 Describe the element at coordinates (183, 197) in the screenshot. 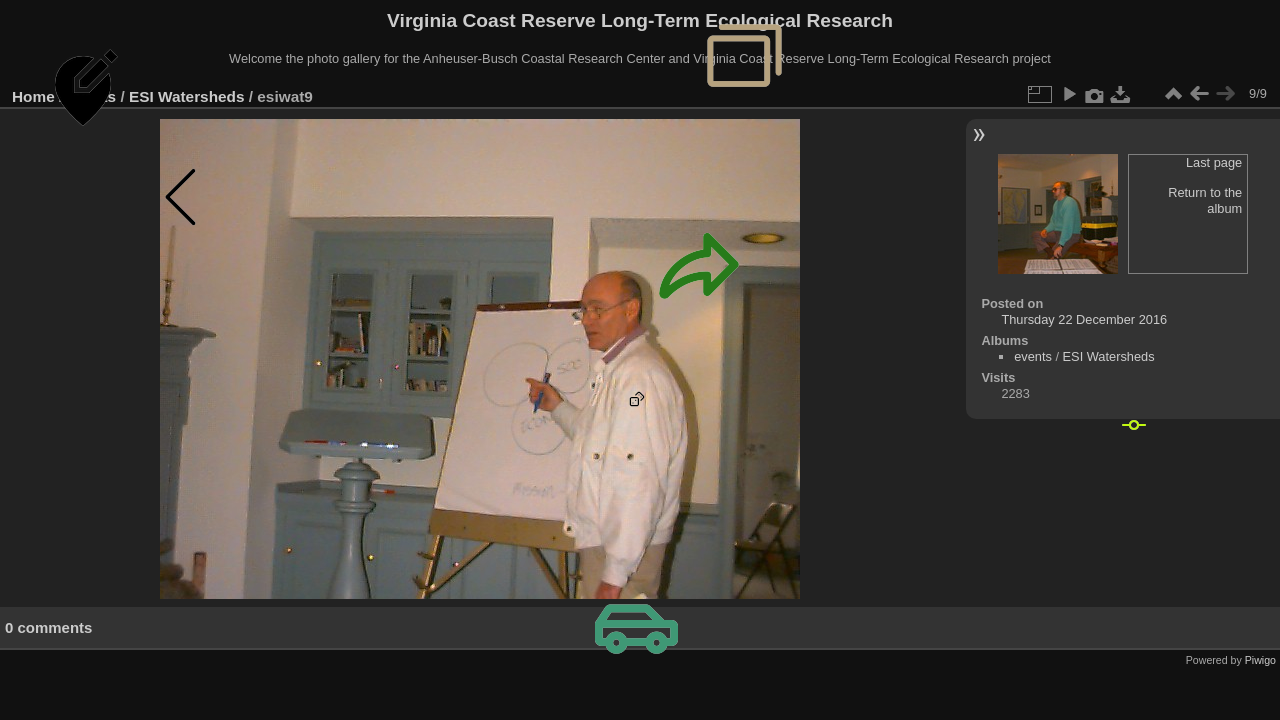

I see `go back to the previous screen` at that location.